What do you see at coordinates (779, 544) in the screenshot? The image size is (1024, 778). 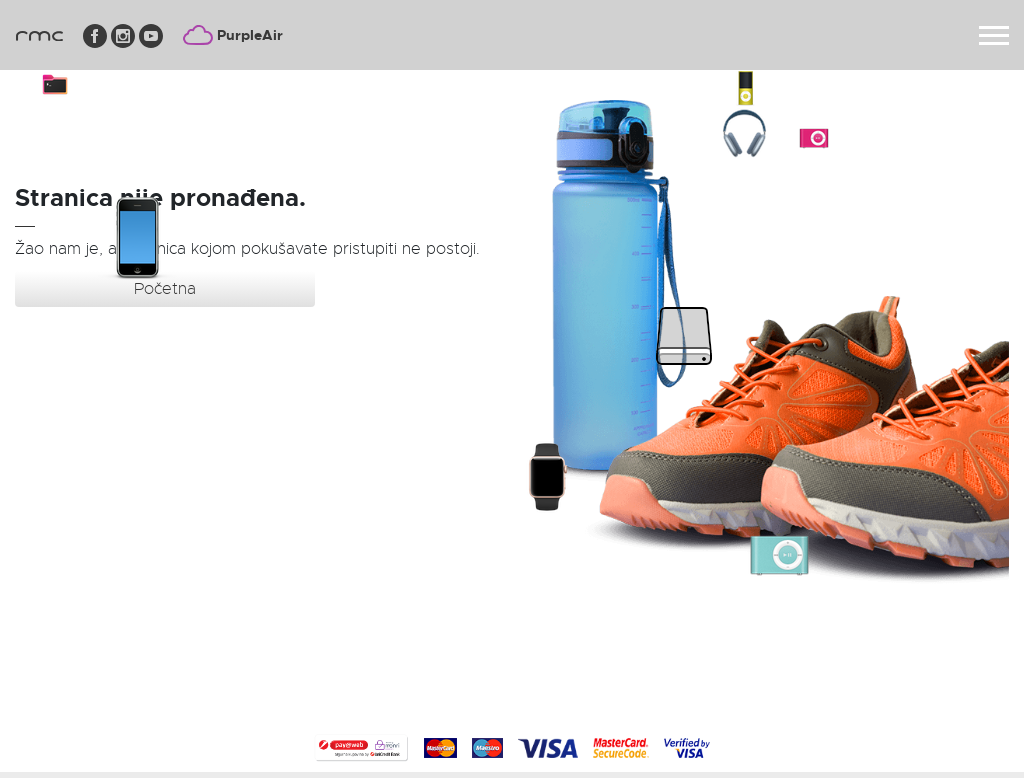 I see `iPod shuffle device connected` at bounding box center [779, 544].